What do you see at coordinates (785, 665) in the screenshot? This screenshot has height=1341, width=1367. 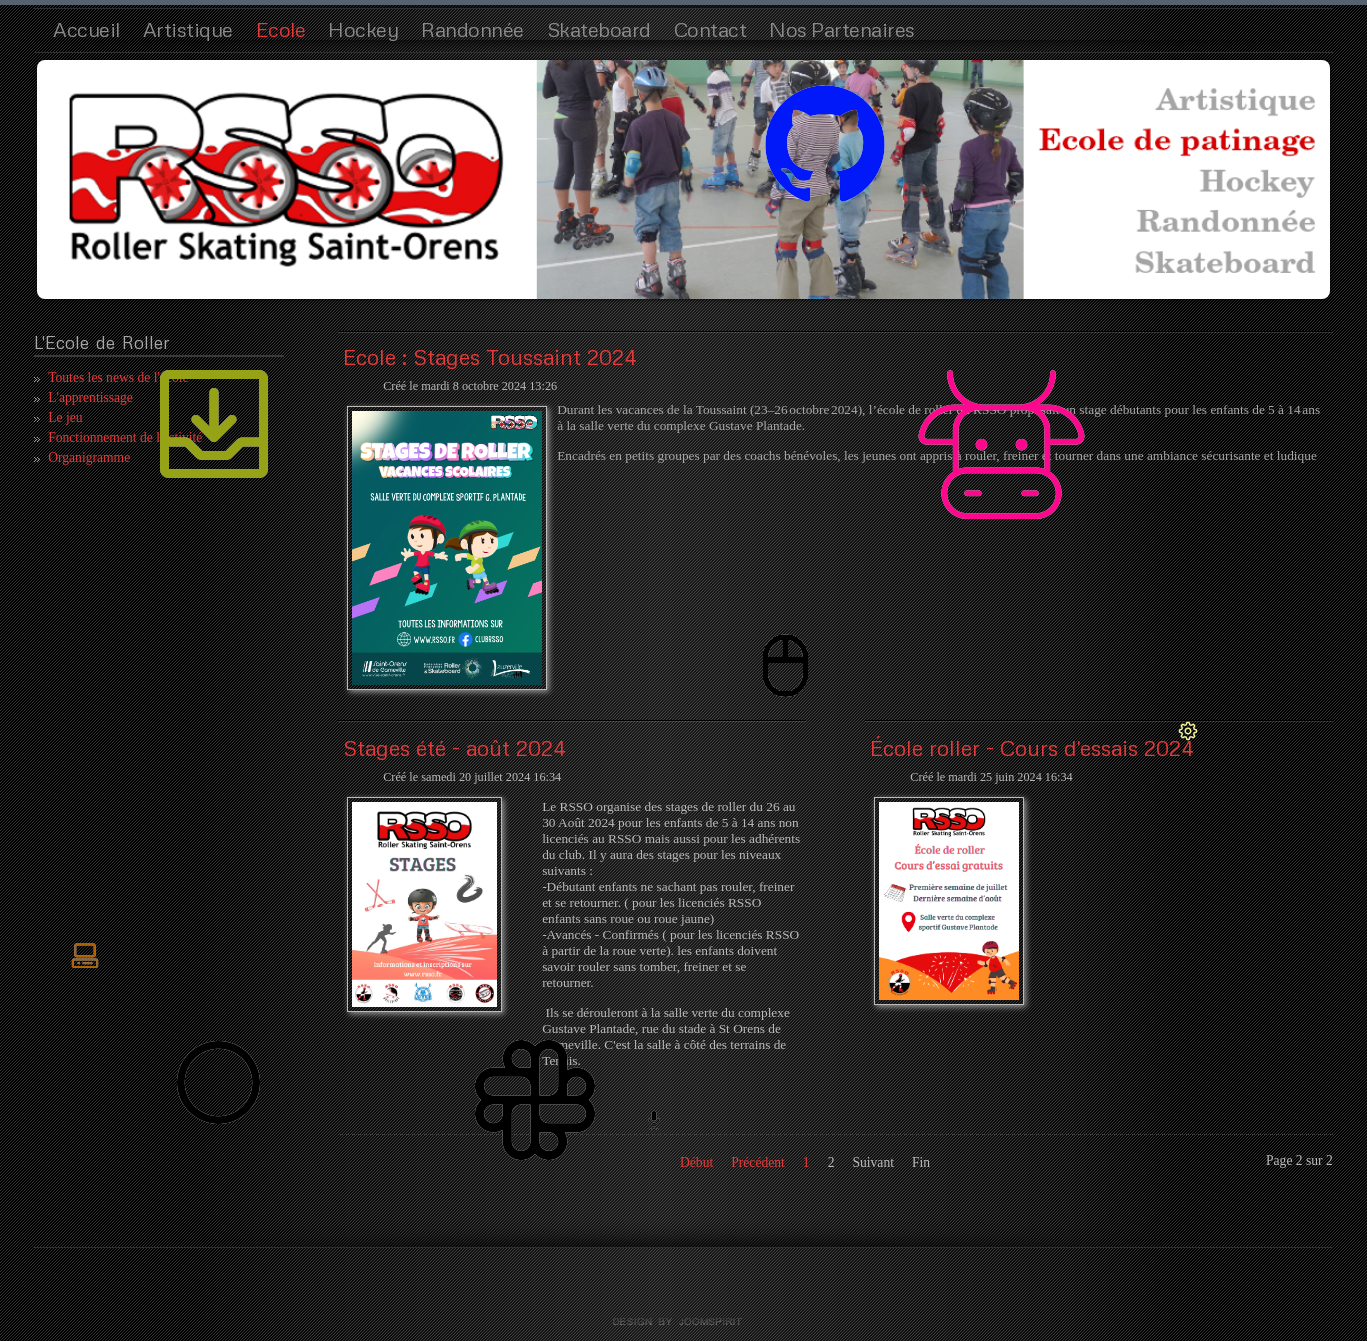 I see `mouse input device settings` at bounding box center [785, 665].